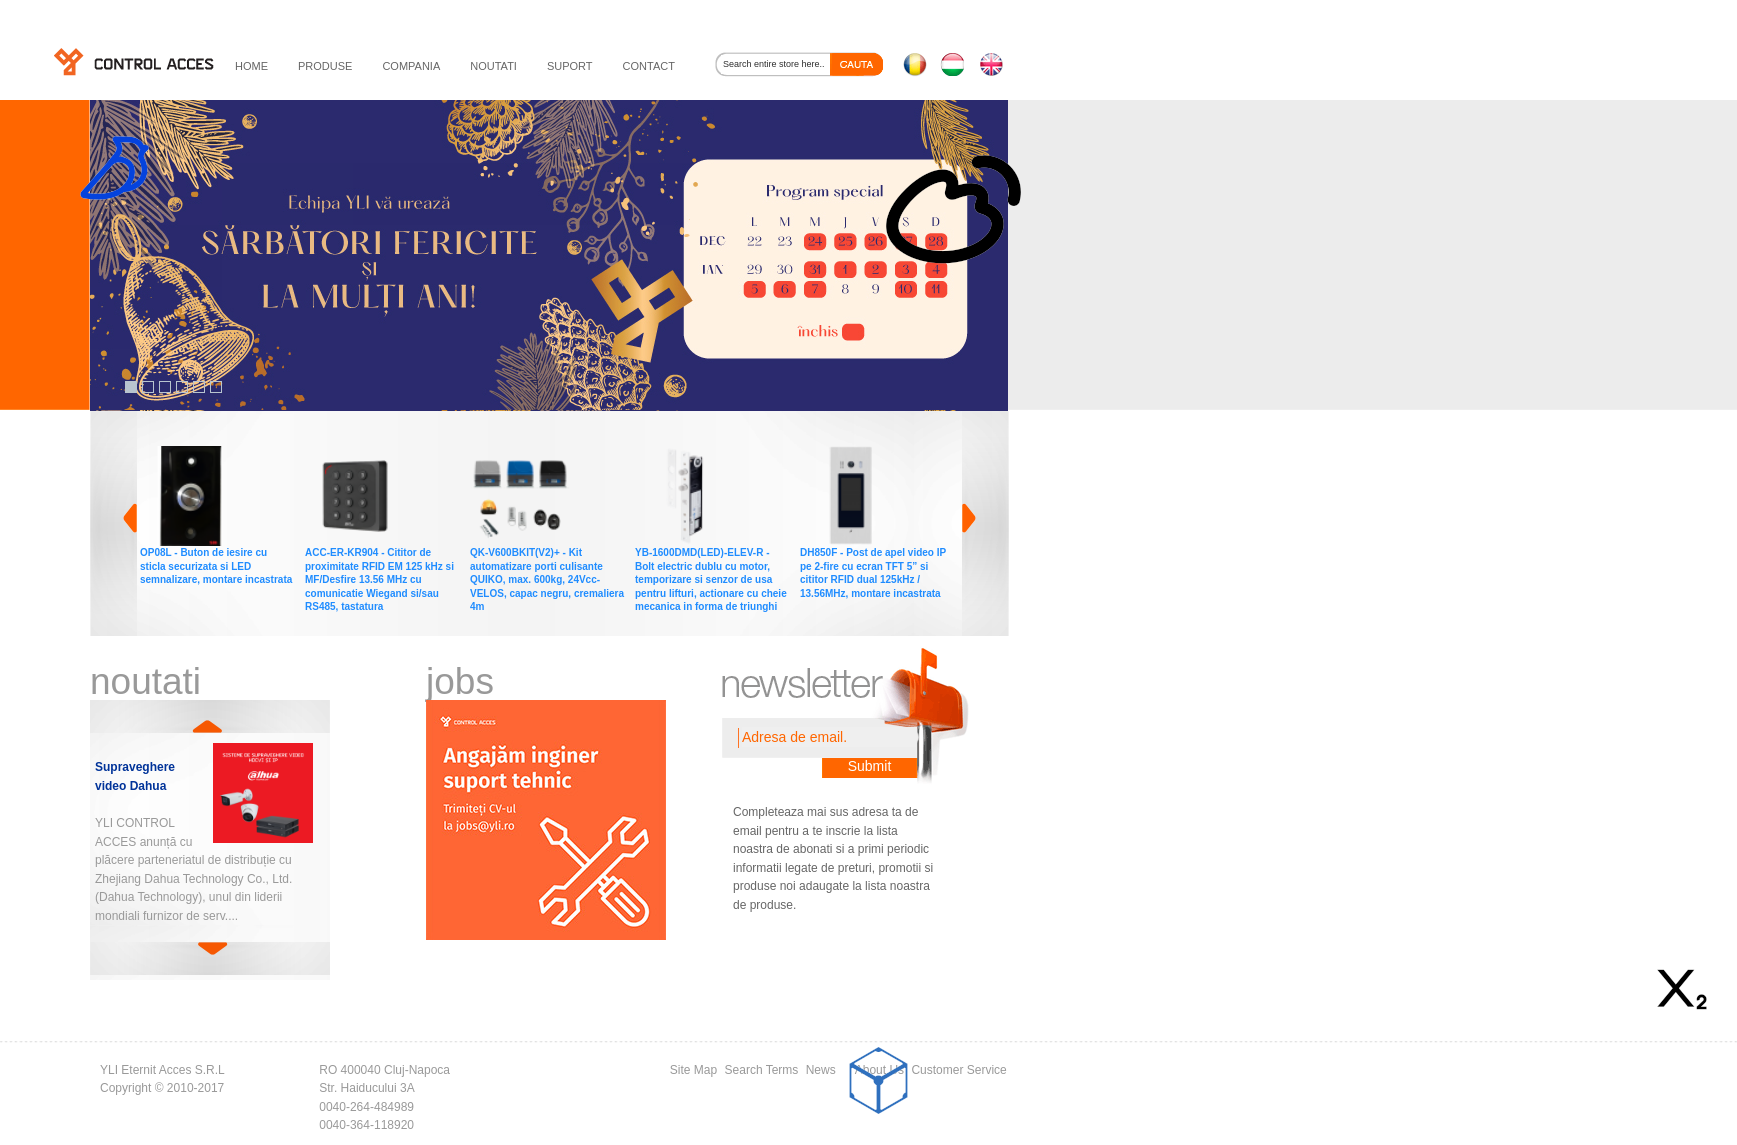  Describe the element at coordinates (1679, 989) in the screenshot. I see `format text as subscript` at that location.